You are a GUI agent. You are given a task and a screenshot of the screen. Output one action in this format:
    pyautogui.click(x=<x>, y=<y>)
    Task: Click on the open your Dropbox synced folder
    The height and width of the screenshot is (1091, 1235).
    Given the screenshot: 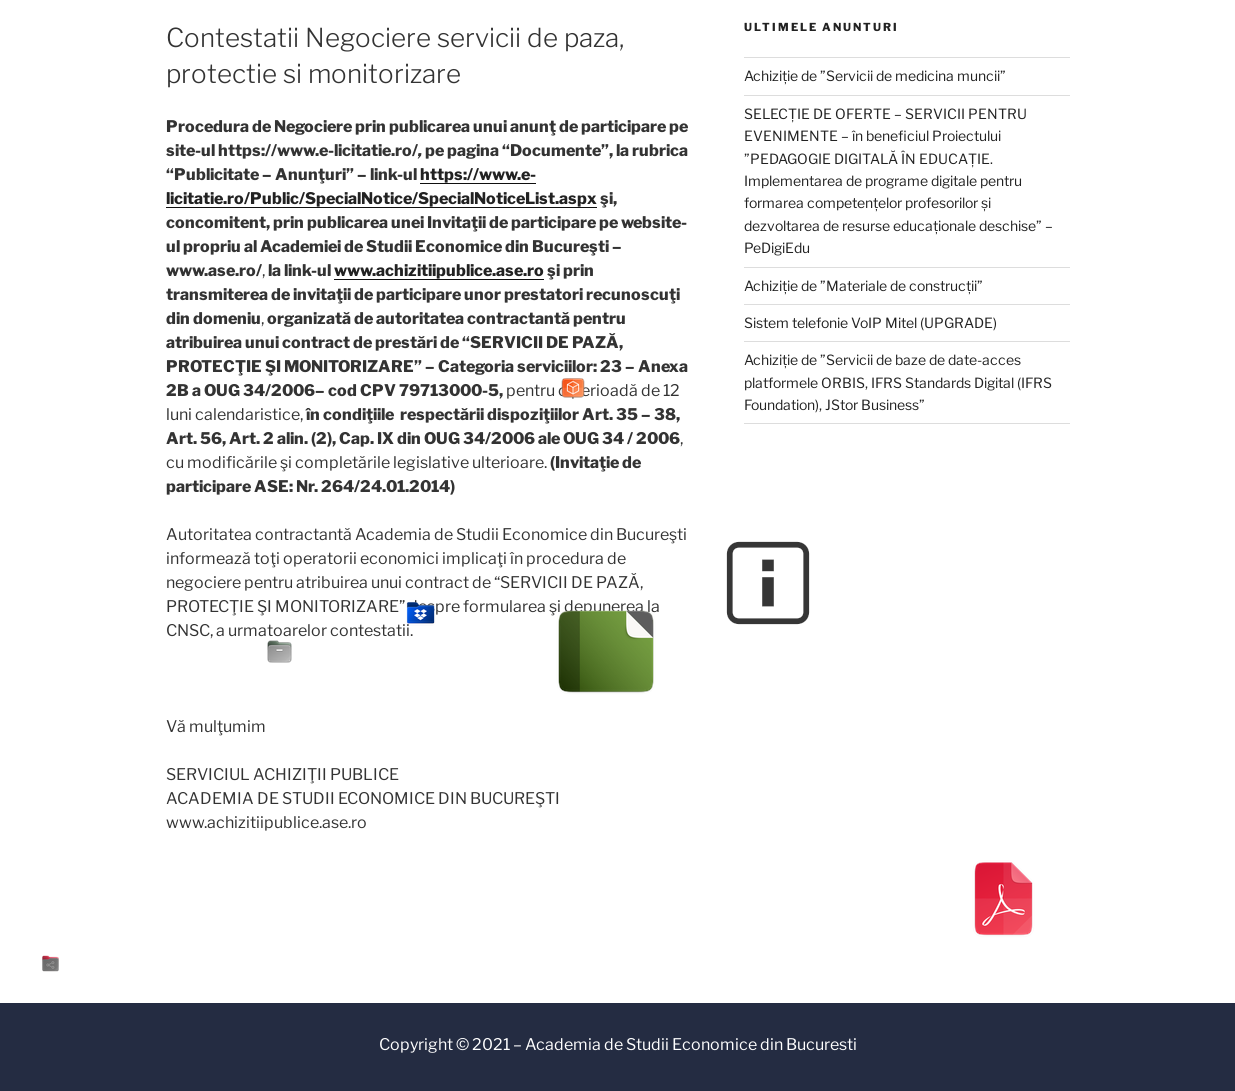 What is the action you would take?
    pyautogui.click(x=420, y=613)
    